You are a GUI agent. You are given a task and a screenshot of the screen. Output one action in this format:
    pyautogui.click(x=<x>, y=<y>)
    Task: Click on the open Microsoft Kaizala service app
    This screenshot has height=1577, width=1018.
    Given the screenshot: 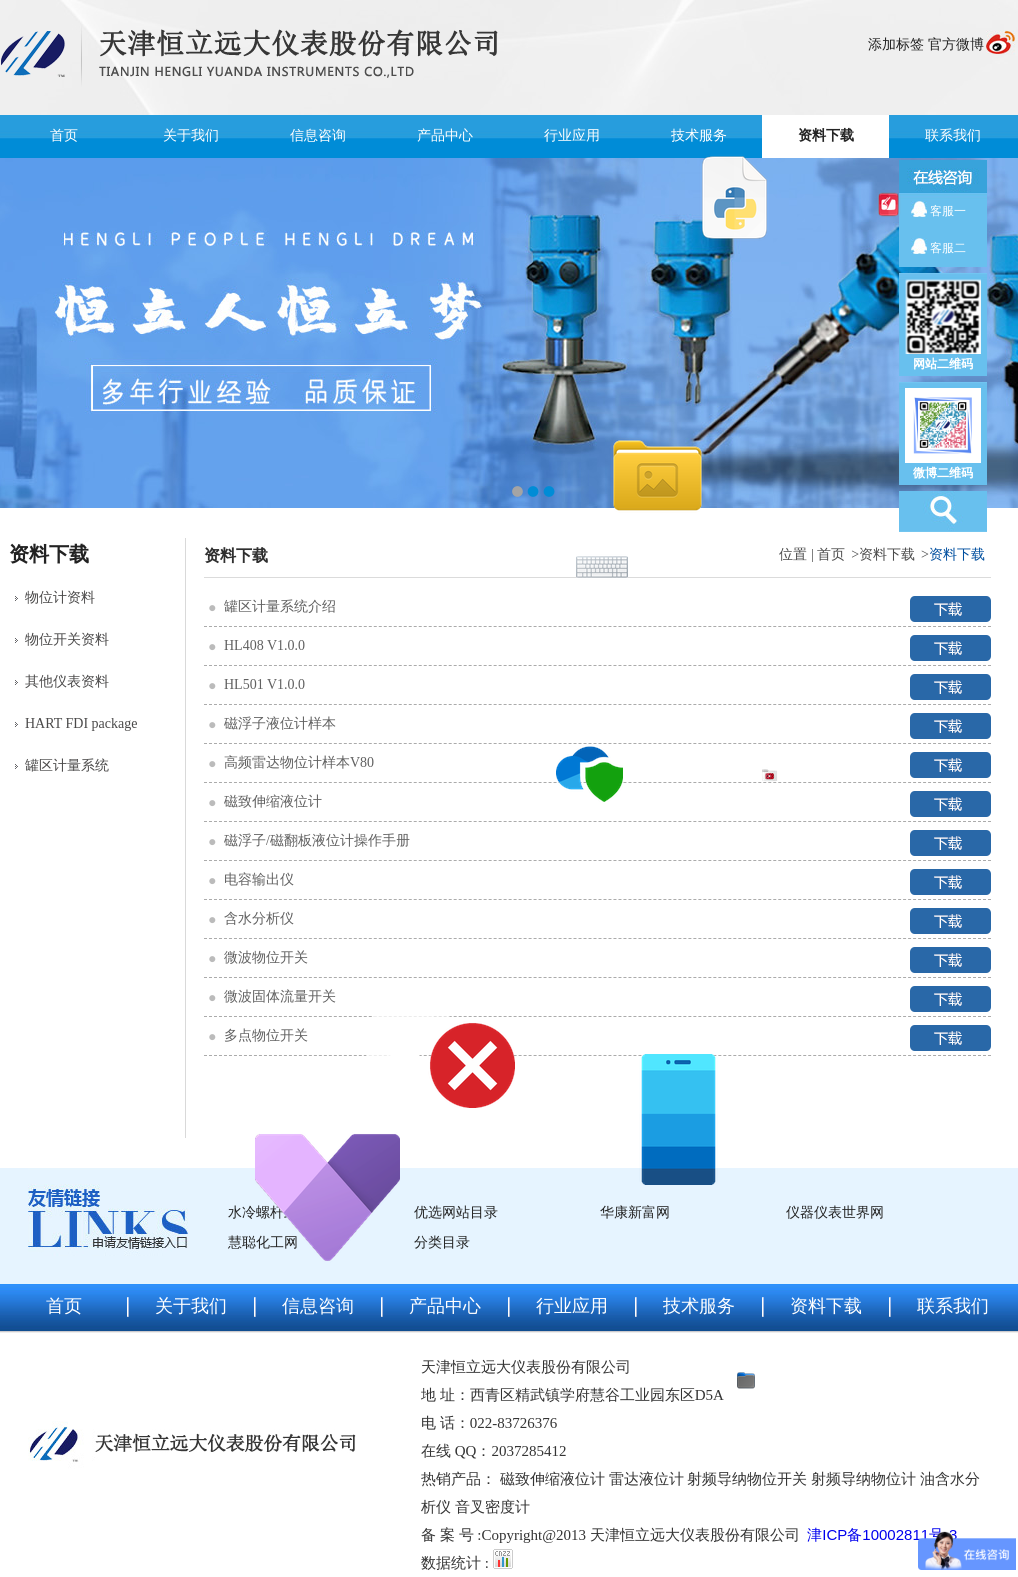 What is the action you would take?
    pyautogui.click(x=327, y=1197)
    